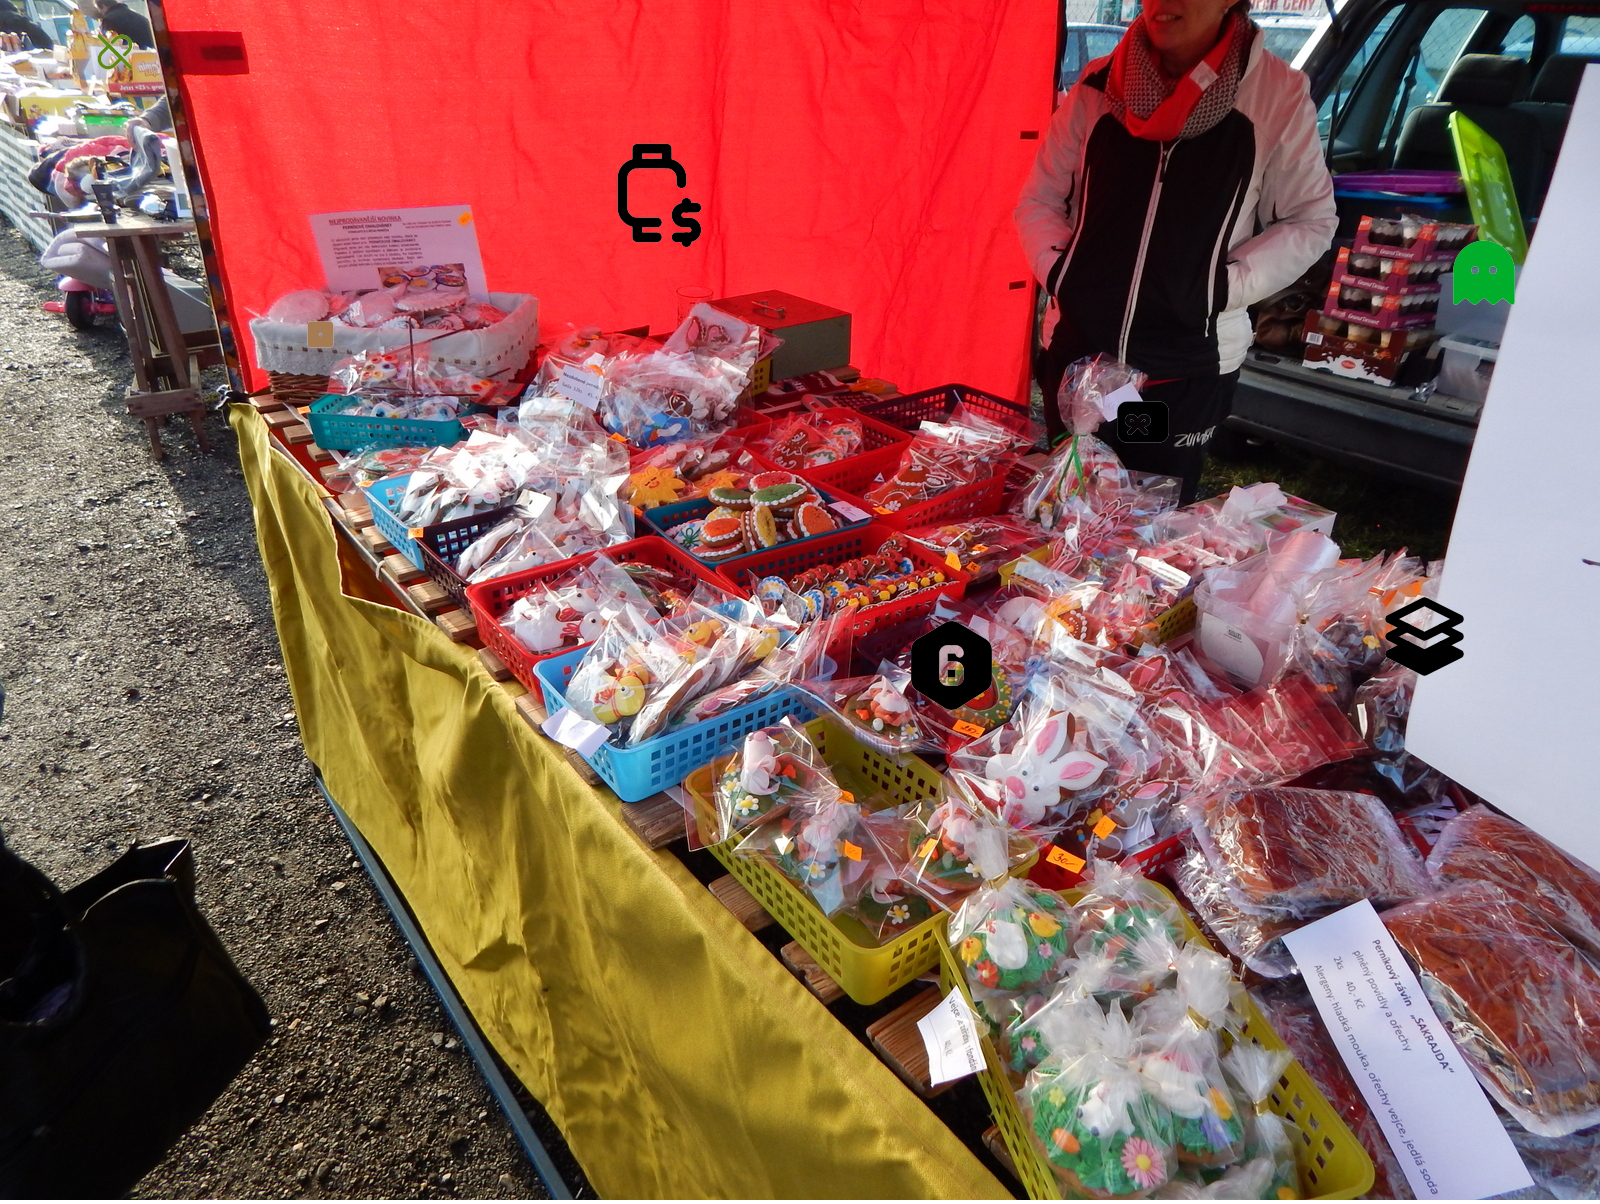 The height and width of the screenshot is (1204, 1600). What do you see at coordinates (1424, 636) in the screenshot?
I see `send layer to back` at bounding box center [1424, 636].